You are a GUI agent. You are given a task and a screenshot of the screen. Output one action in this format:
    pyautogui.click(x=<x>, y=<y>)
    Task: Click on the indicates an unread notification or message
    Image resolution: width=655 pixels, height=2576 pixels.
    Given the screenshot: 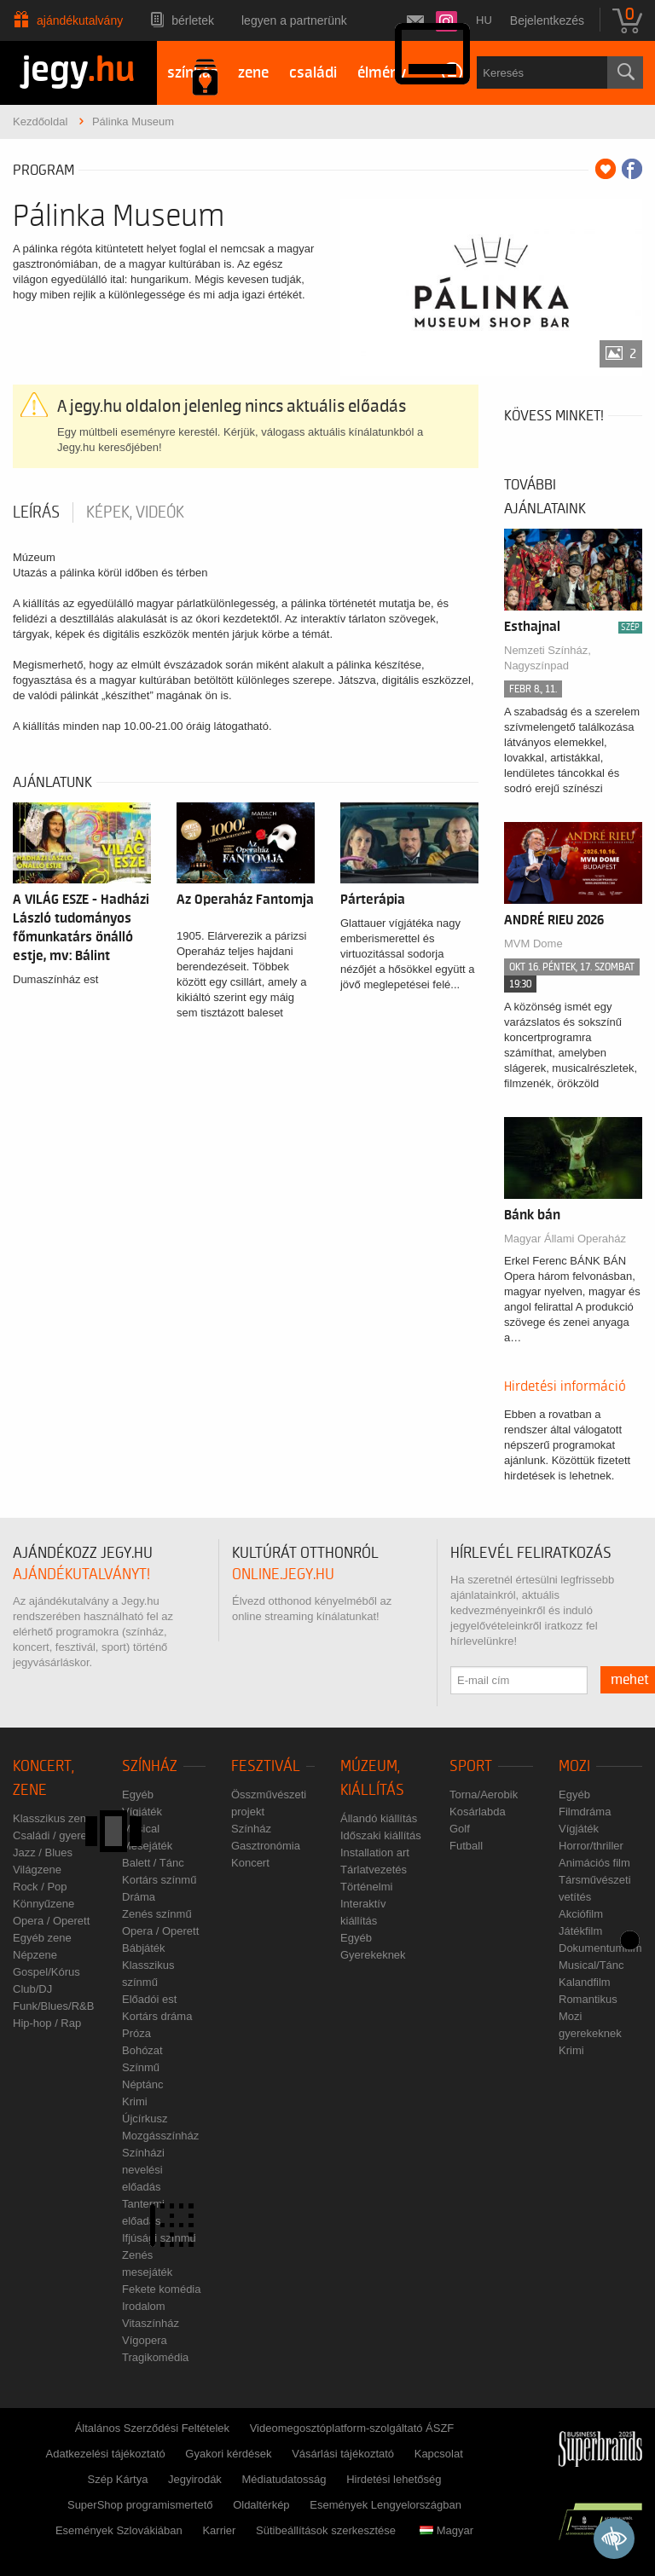 What is the action you would take?
    pyautogui.click(x=629, y=1940)
    